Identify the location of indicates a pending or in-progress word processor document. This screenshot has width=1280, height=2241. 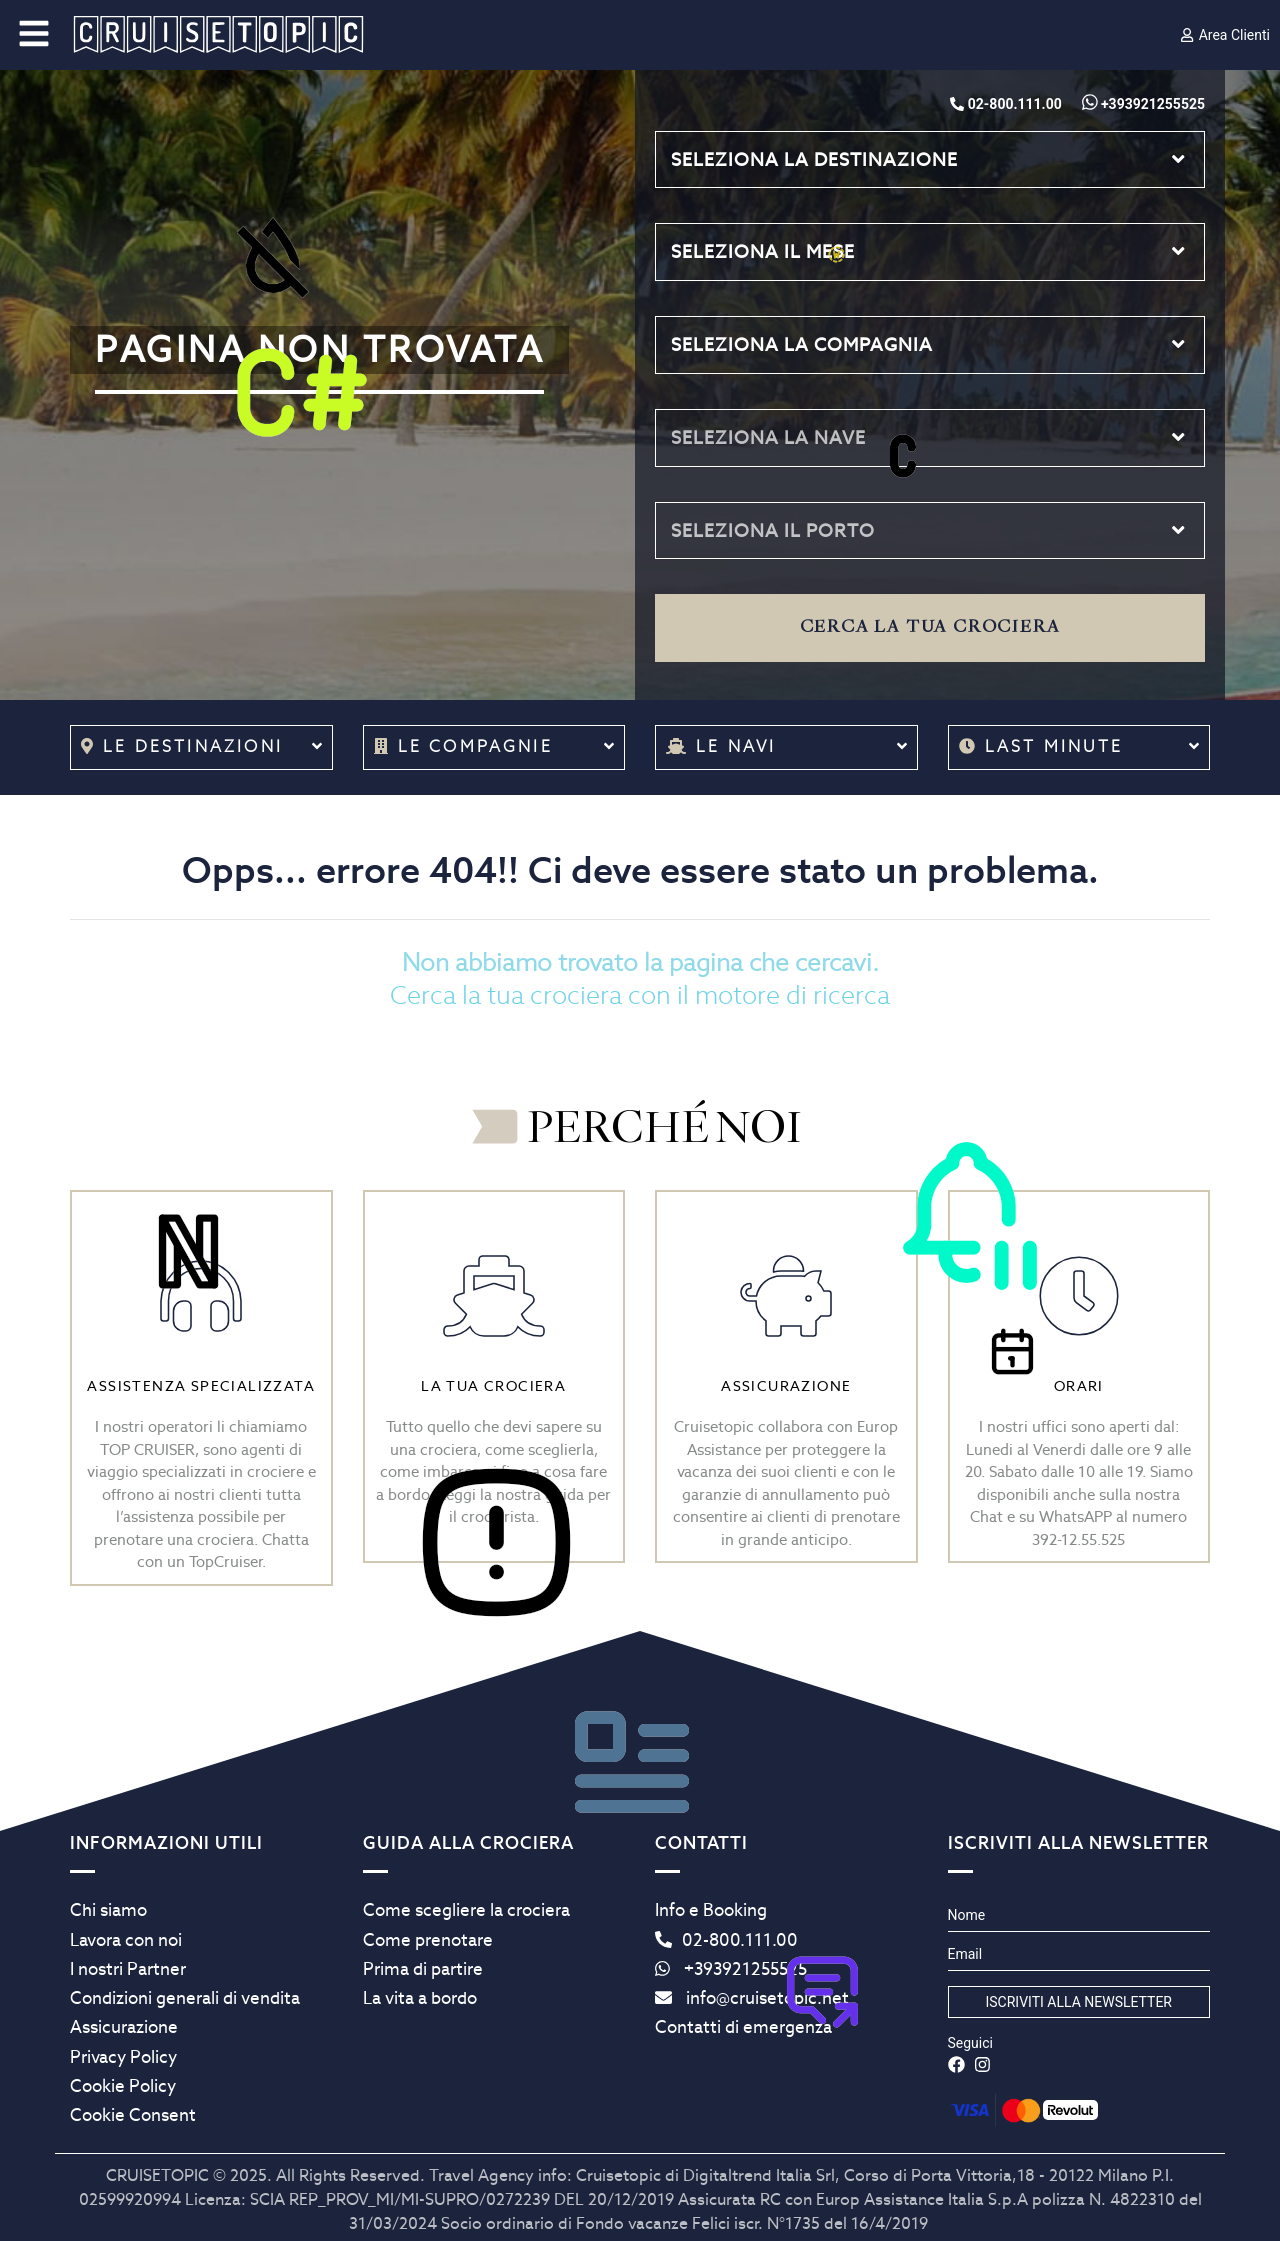
(836, 254).